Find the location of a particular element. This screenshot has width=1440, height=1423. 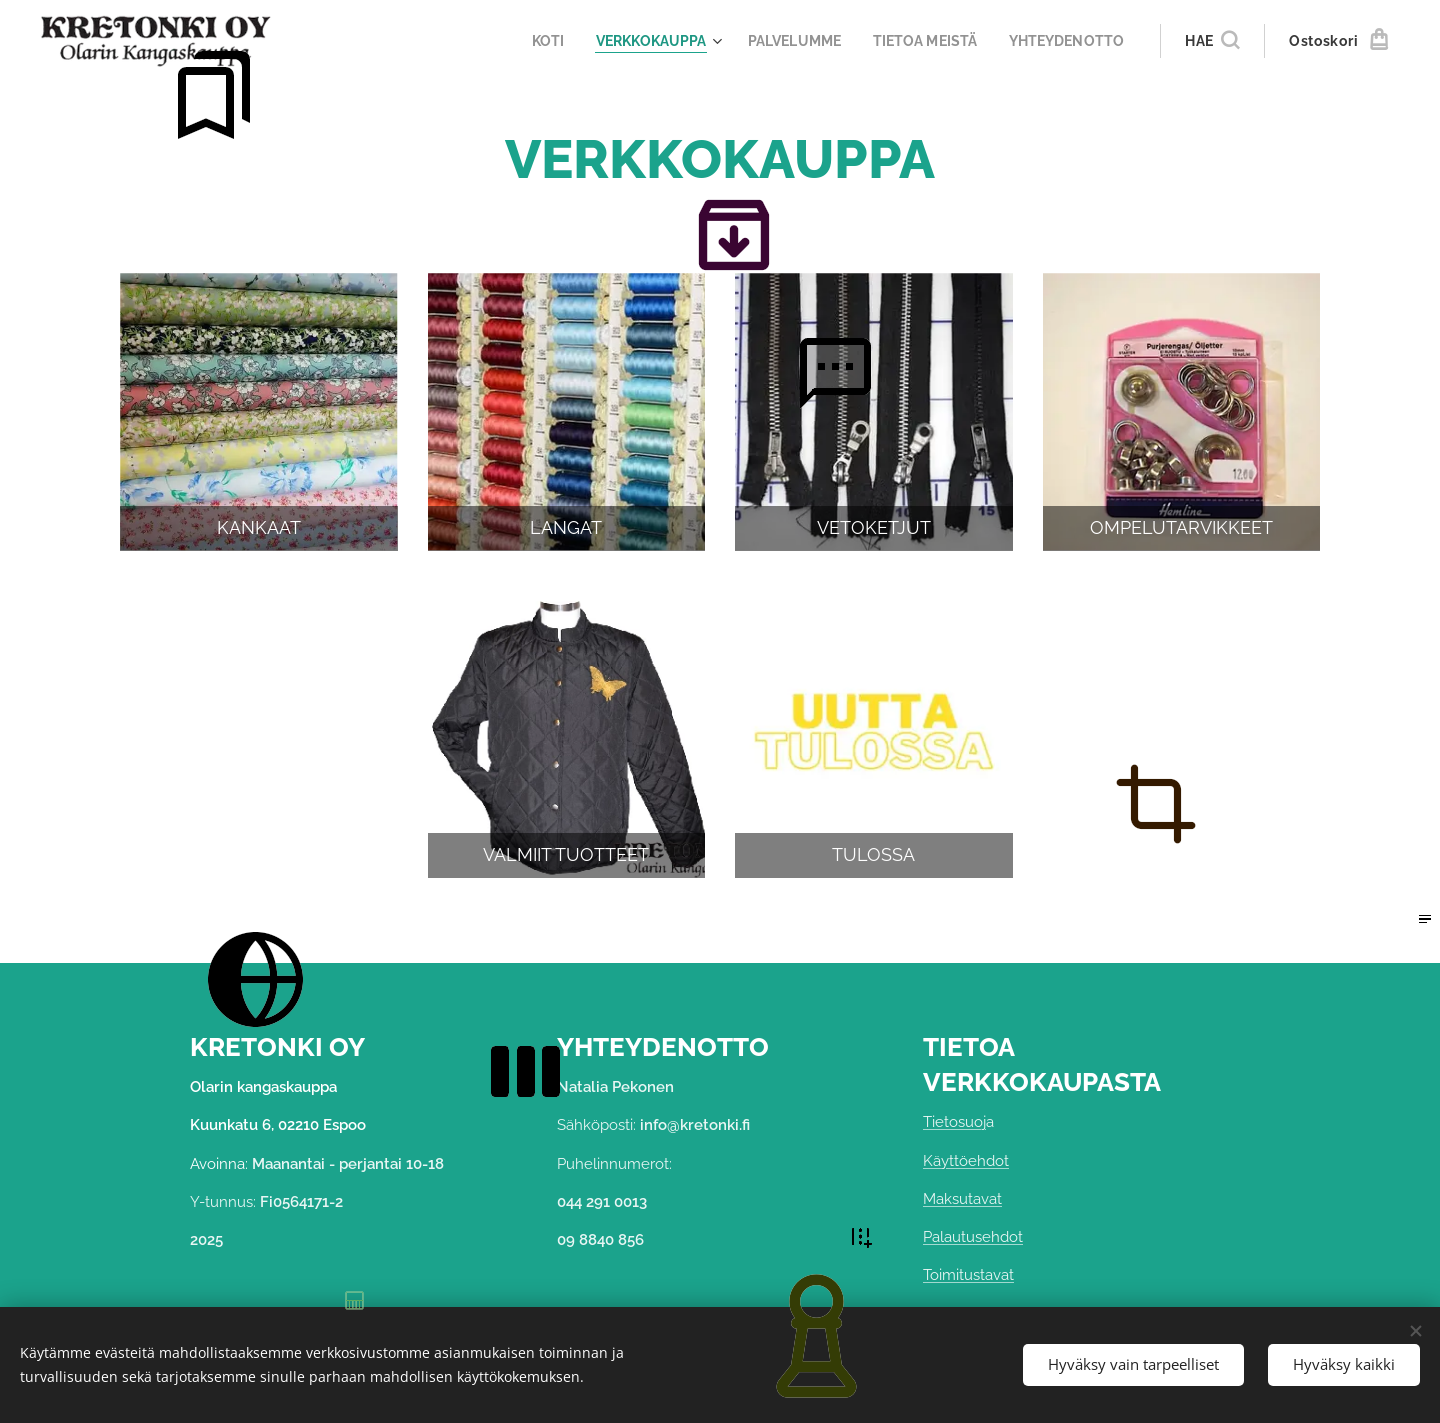

view or access notes is located at coordinates (1425, 919).